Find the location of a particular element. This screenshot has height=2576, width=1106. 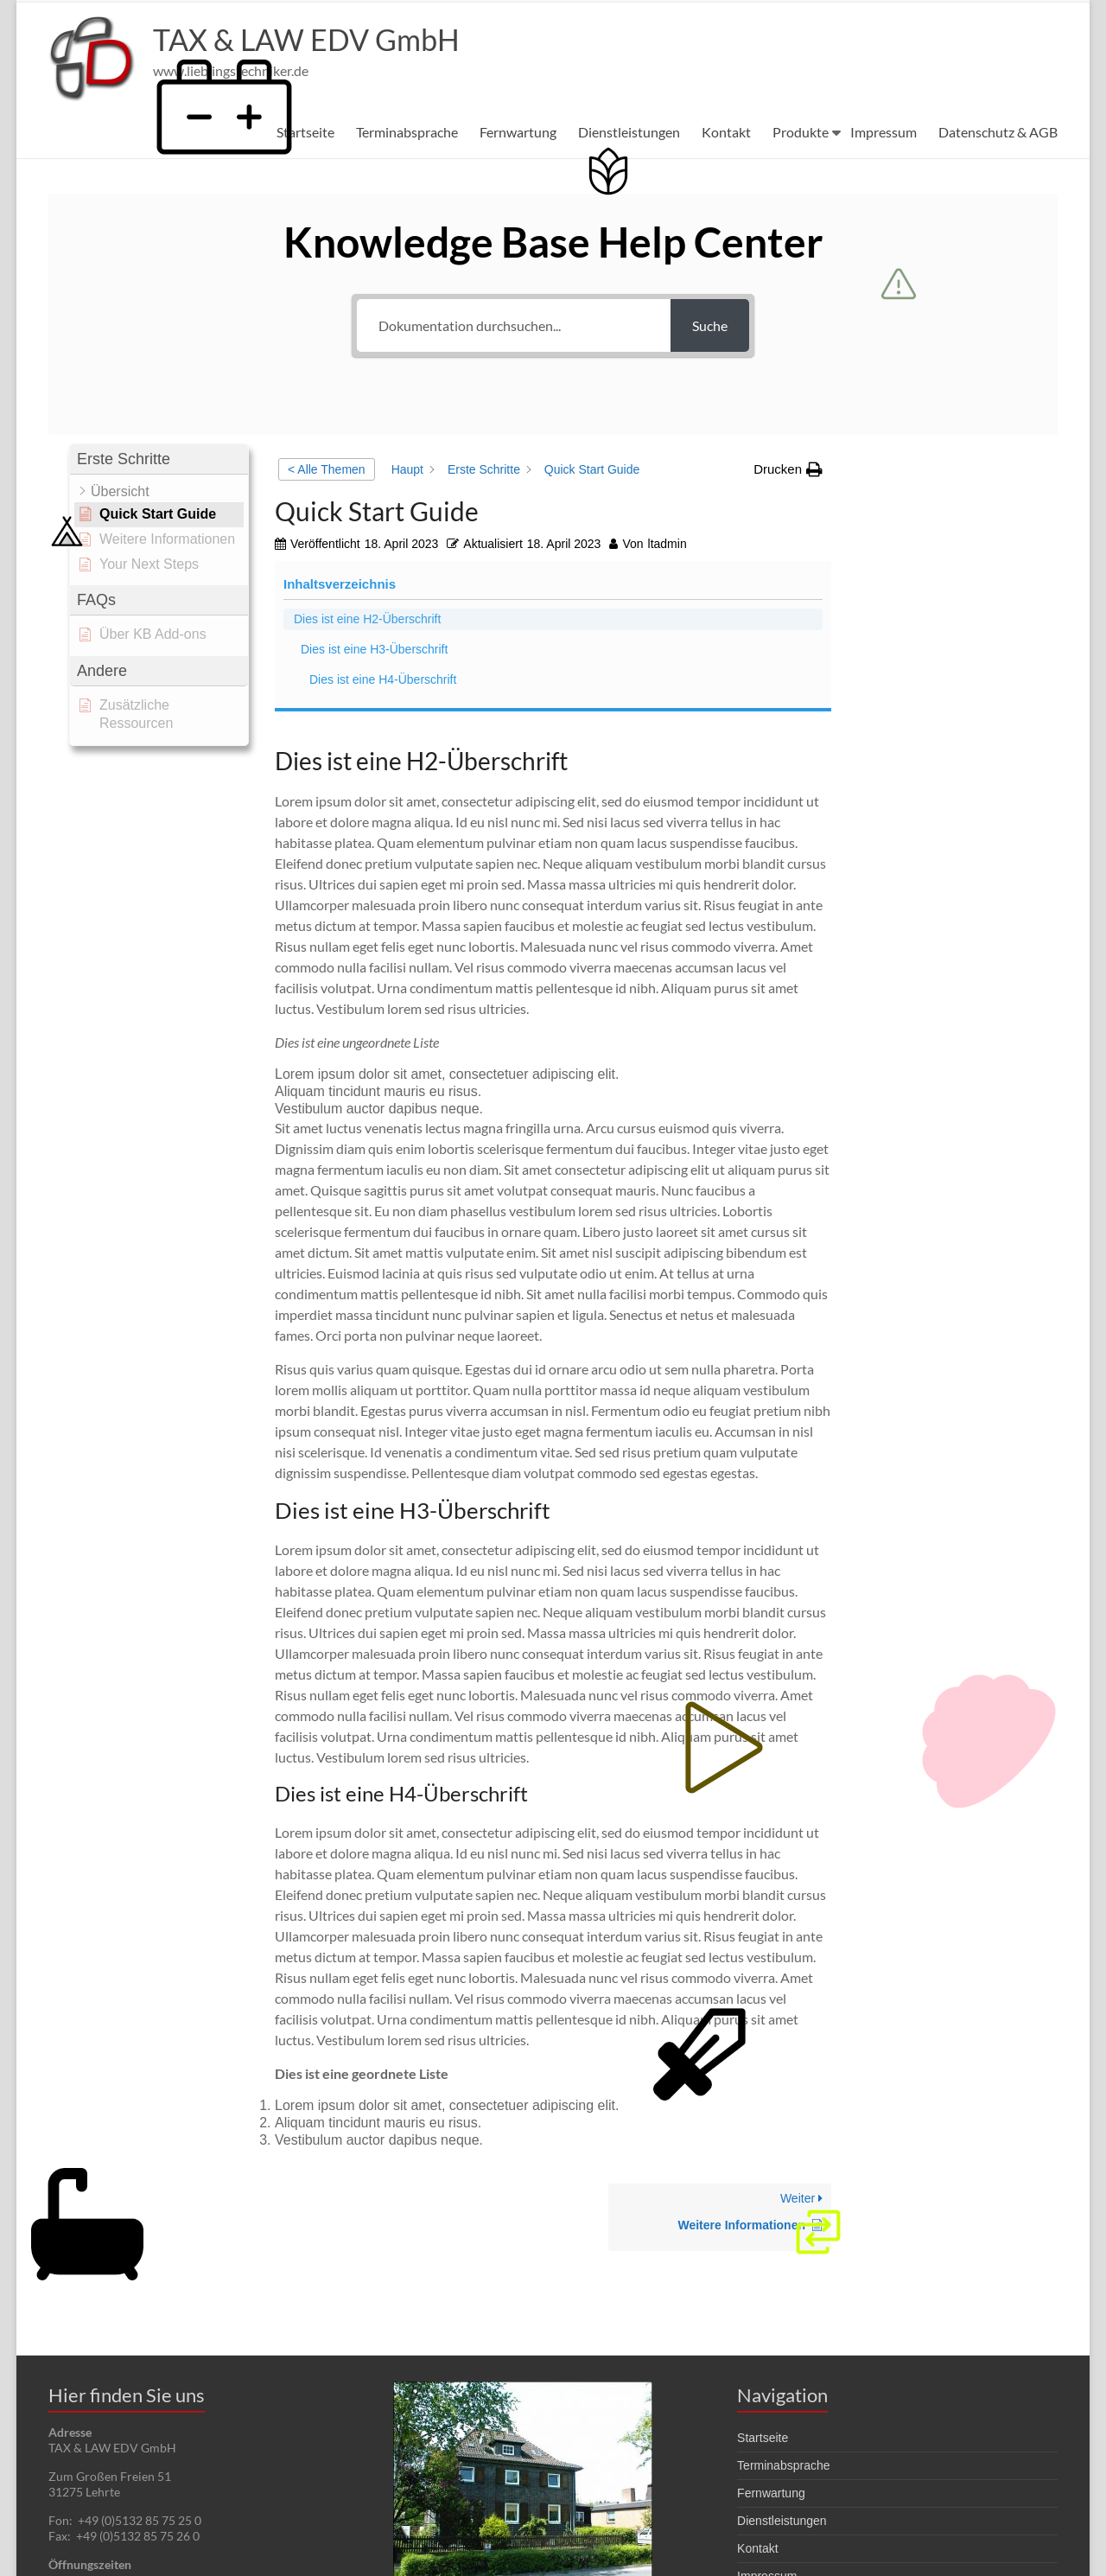

view car battery status is located at coordinates (224, 112).